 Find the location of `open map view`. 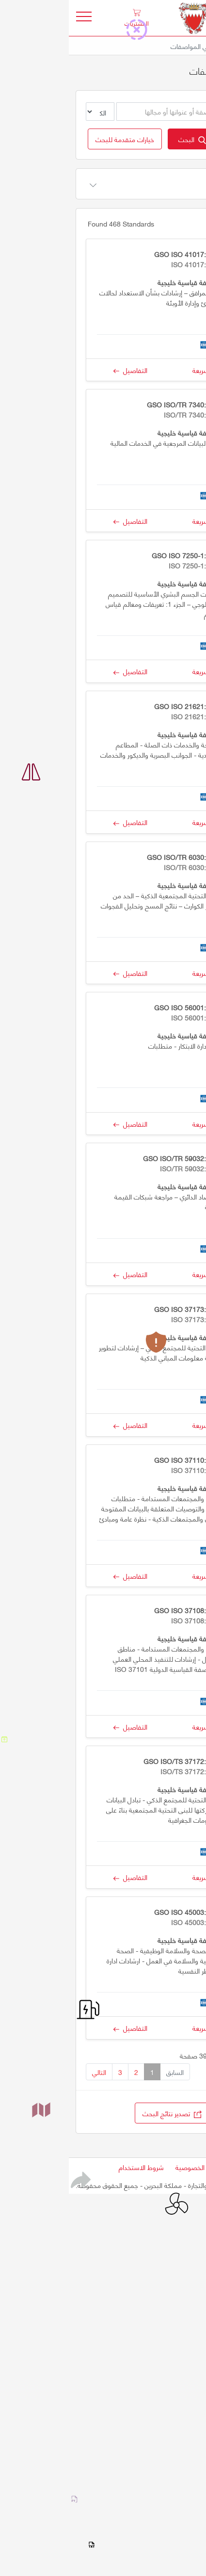

open map view is located at coordinates (41, 2110).